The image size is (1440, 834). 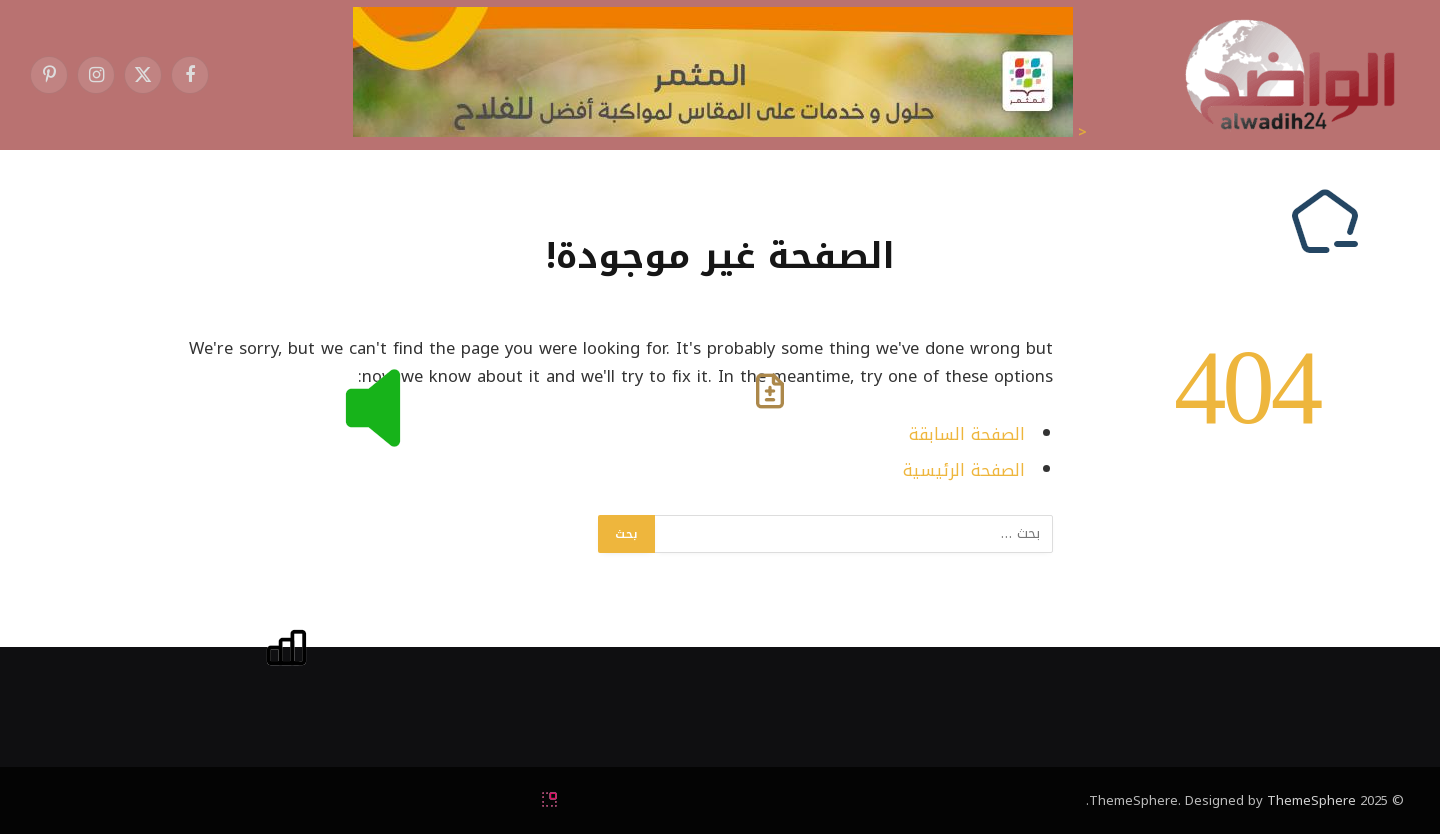 What do you see at coordinates (286, 647) in the screenshot?
I see `view trending or popular content` at bounding box center [286, 647].